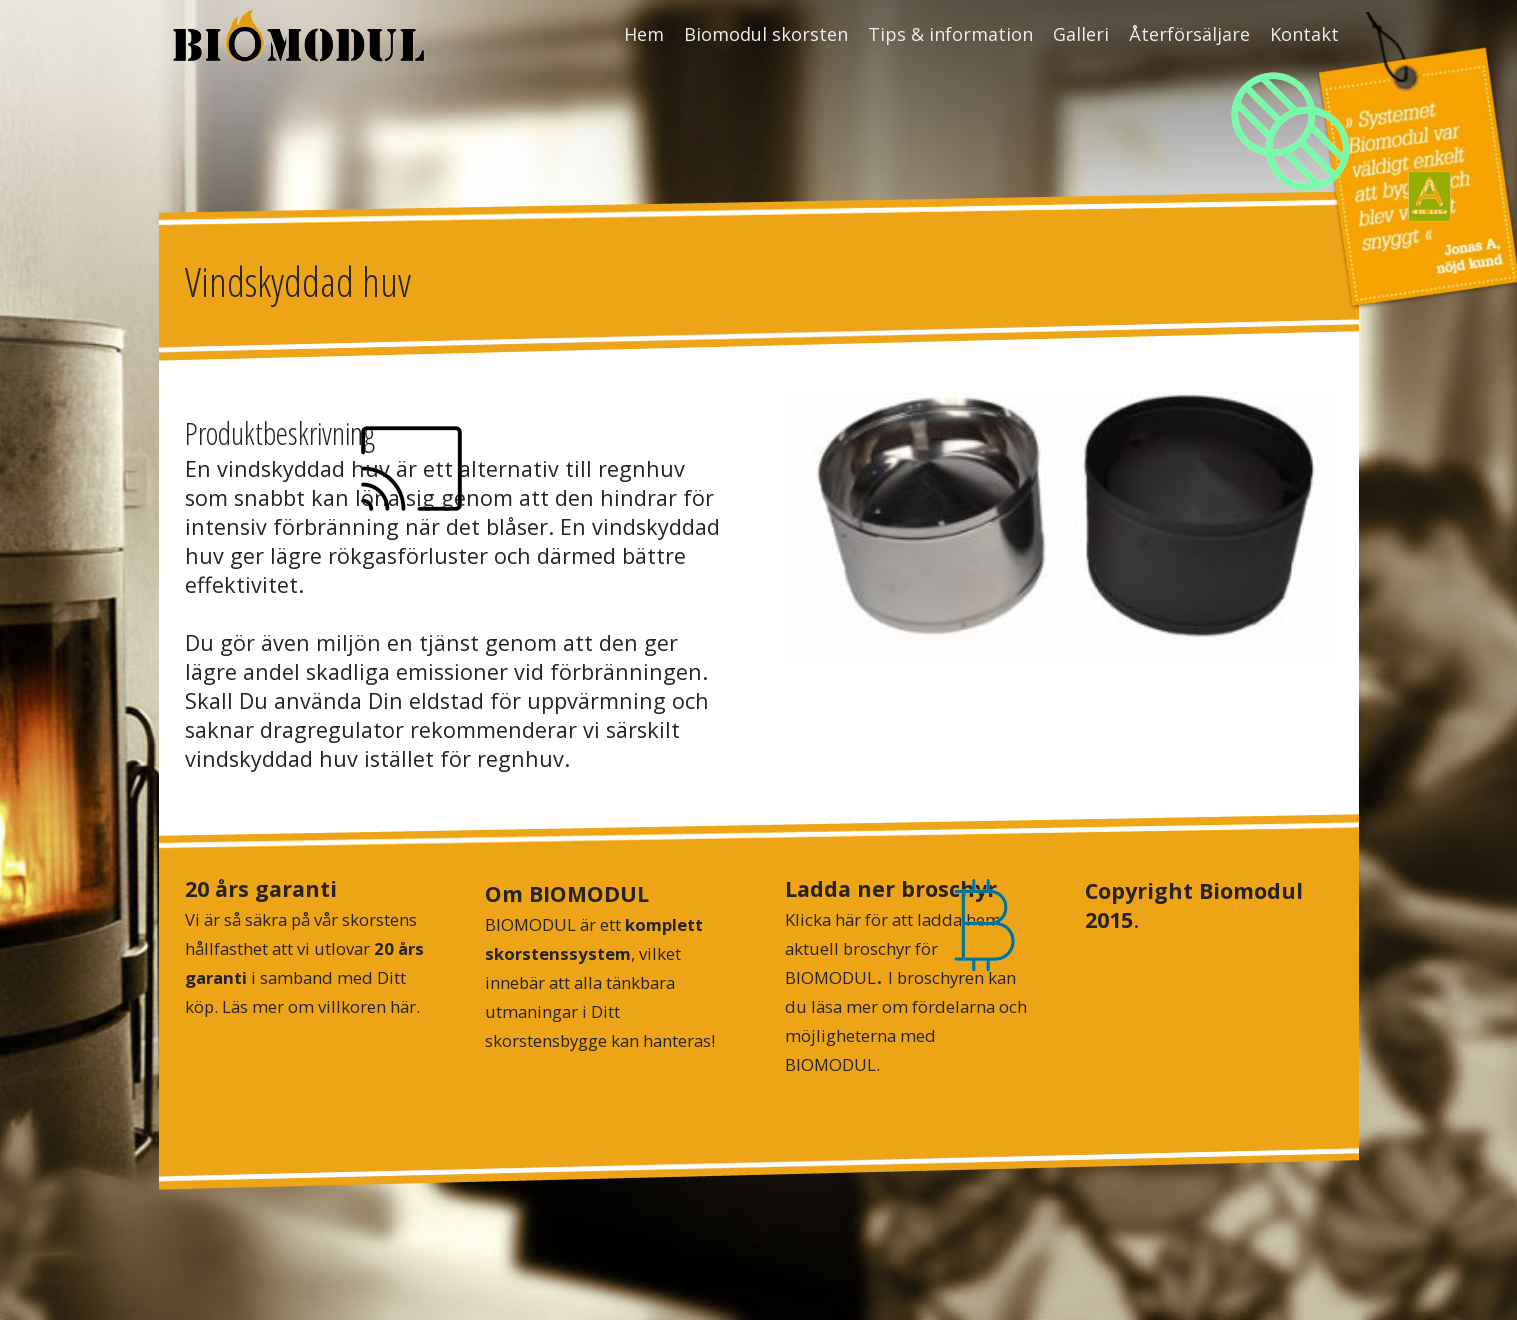 This screenshot has height=1320, width=1517. Describe the element at coordinates (411, 468) in the screenshot. I see `cast your screen to another device` at that location.